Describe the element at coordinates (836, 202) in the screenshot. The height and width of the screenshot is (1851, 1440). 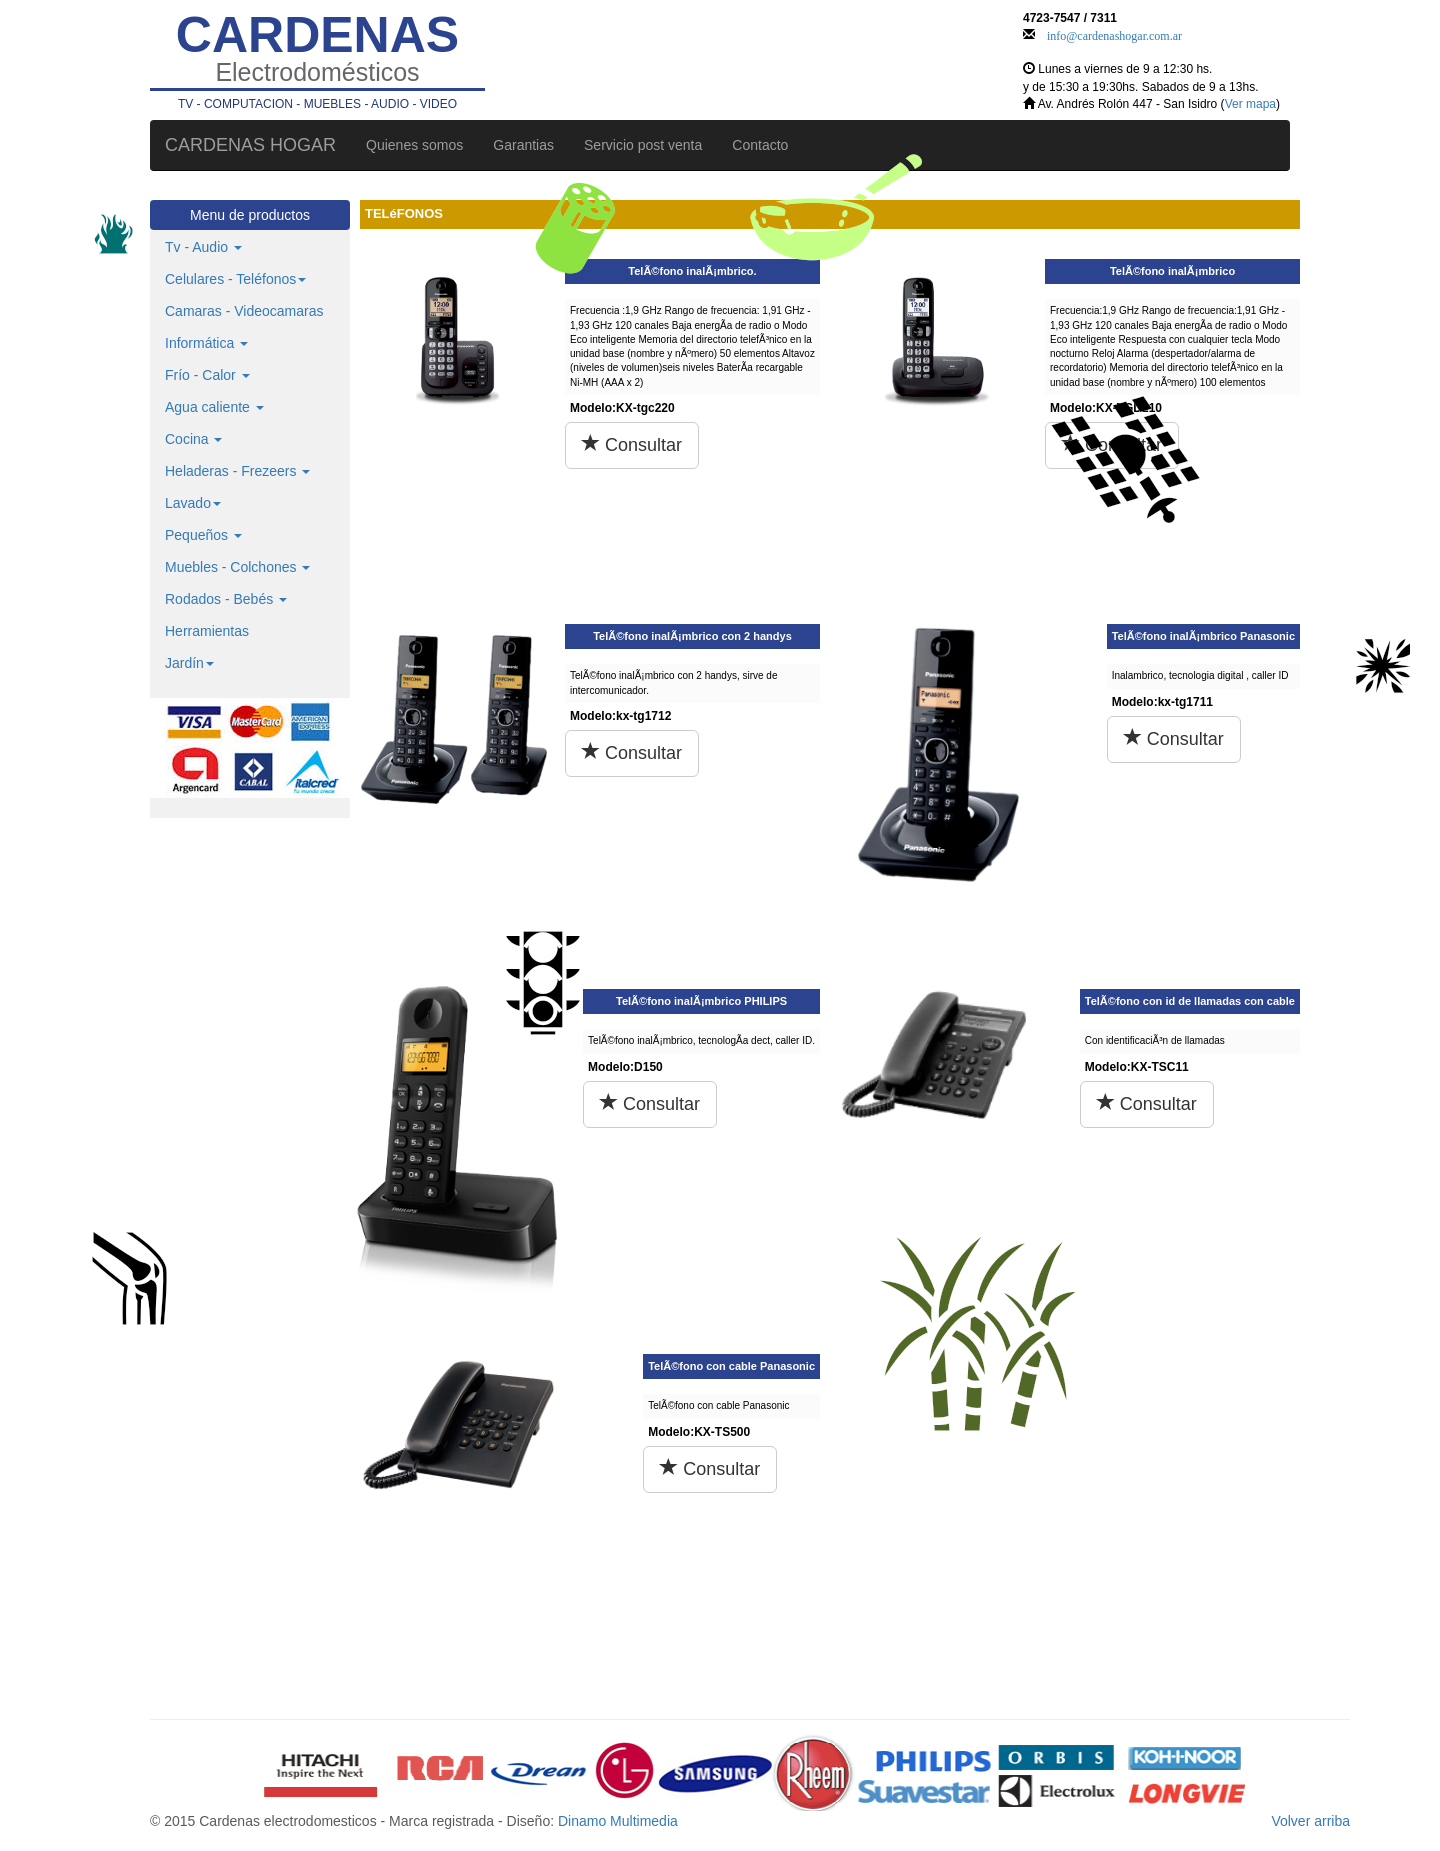
I see `access cooking or stir-fry recipes` at that location.